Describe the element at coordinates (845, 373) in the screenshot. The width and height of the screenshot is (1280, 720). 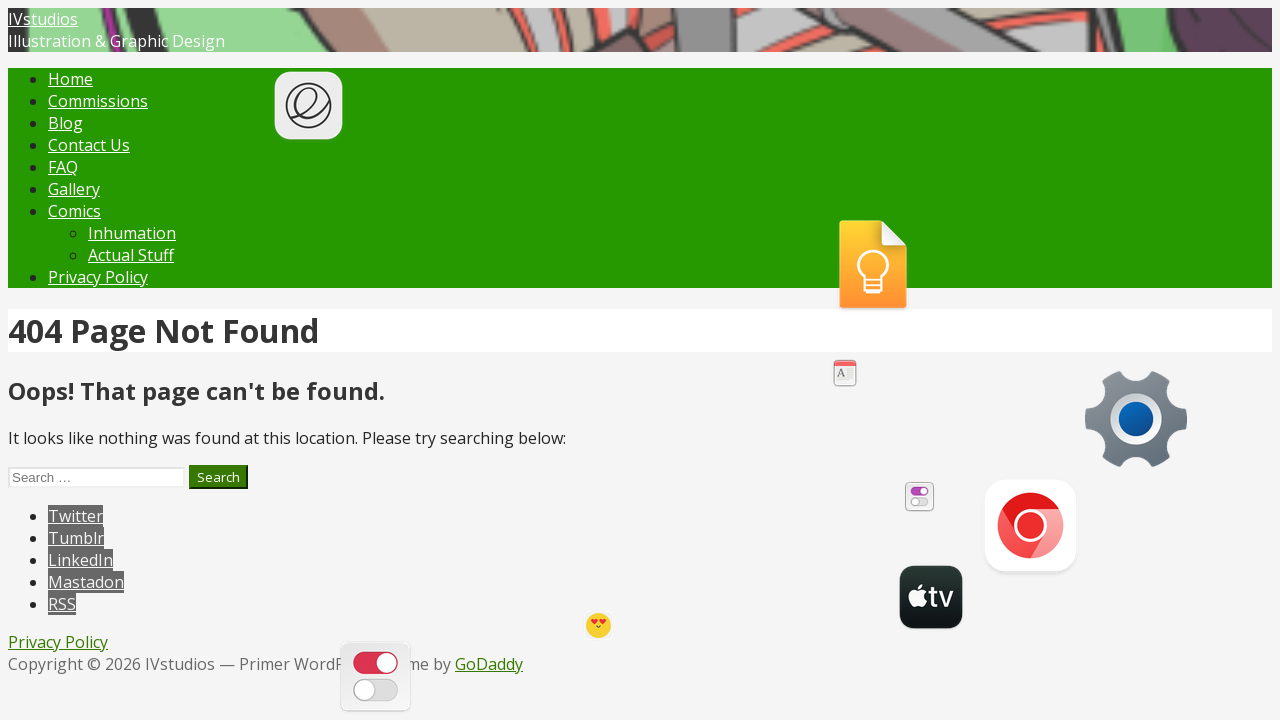
I see `open the gnome books e-reader application` at that location.